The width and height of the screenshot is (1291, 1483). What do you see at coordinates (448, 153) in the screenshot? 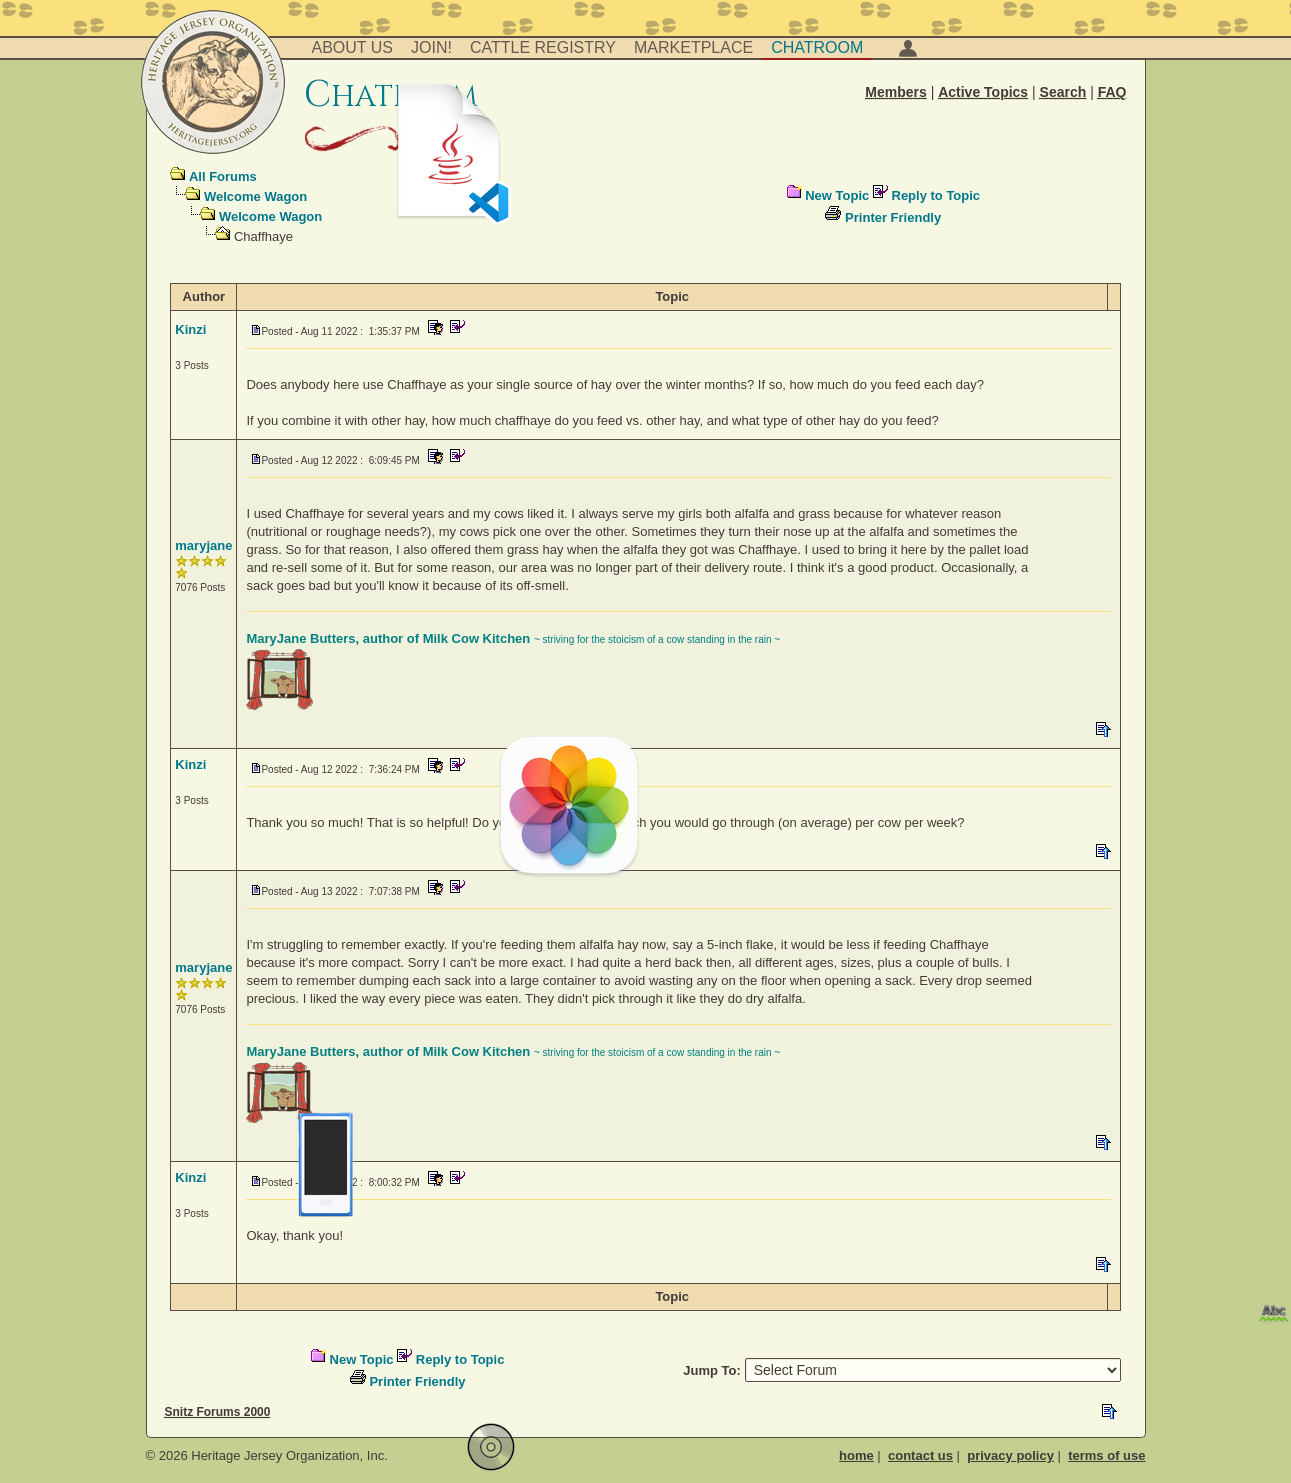
I see `open a Java file in Visual Studio Code` at bounding box center [448, 153].